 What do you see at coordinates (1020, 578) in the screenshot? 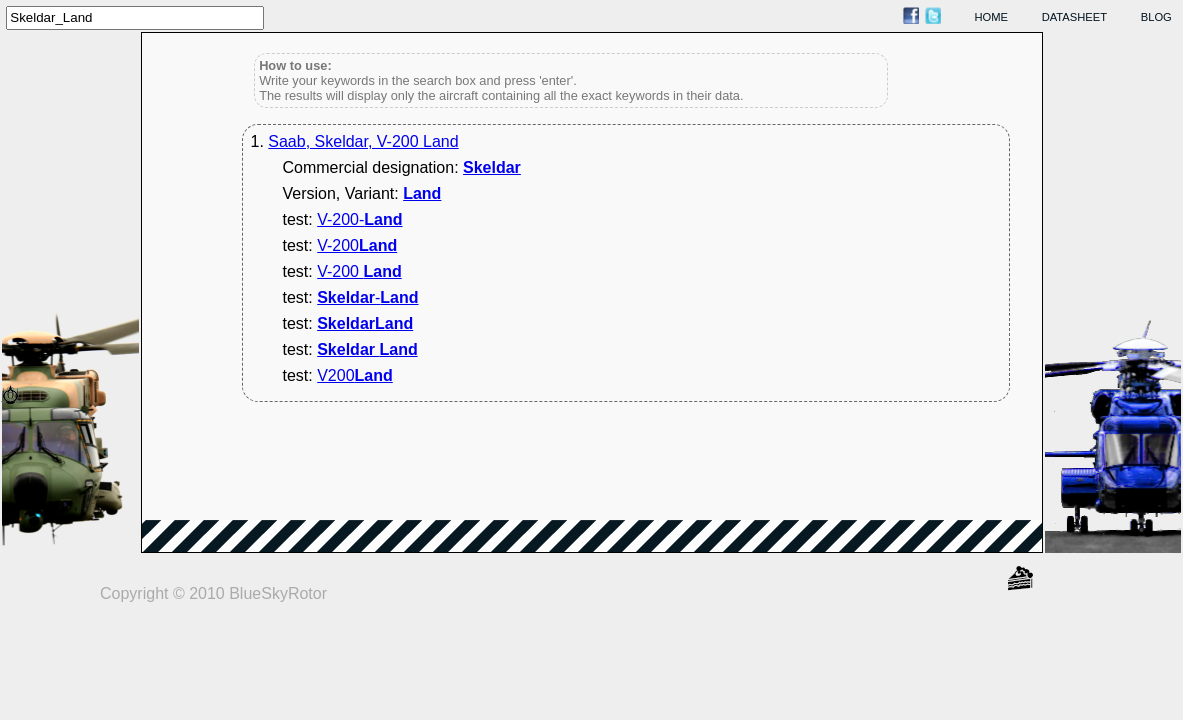
I see `view birthday or celebration events` at bounding box center [1020, 578].